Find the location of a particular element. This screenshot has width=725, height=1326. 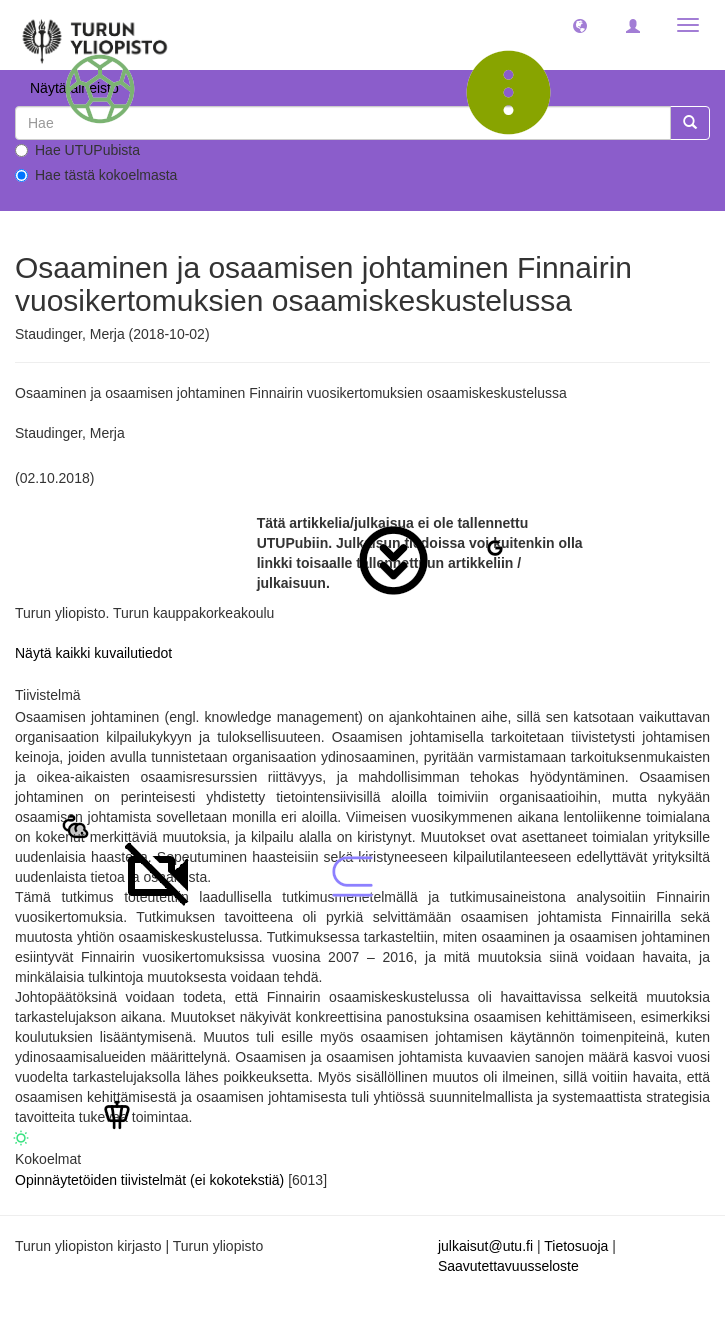

expand all content below is located at coordinates (393, 560).